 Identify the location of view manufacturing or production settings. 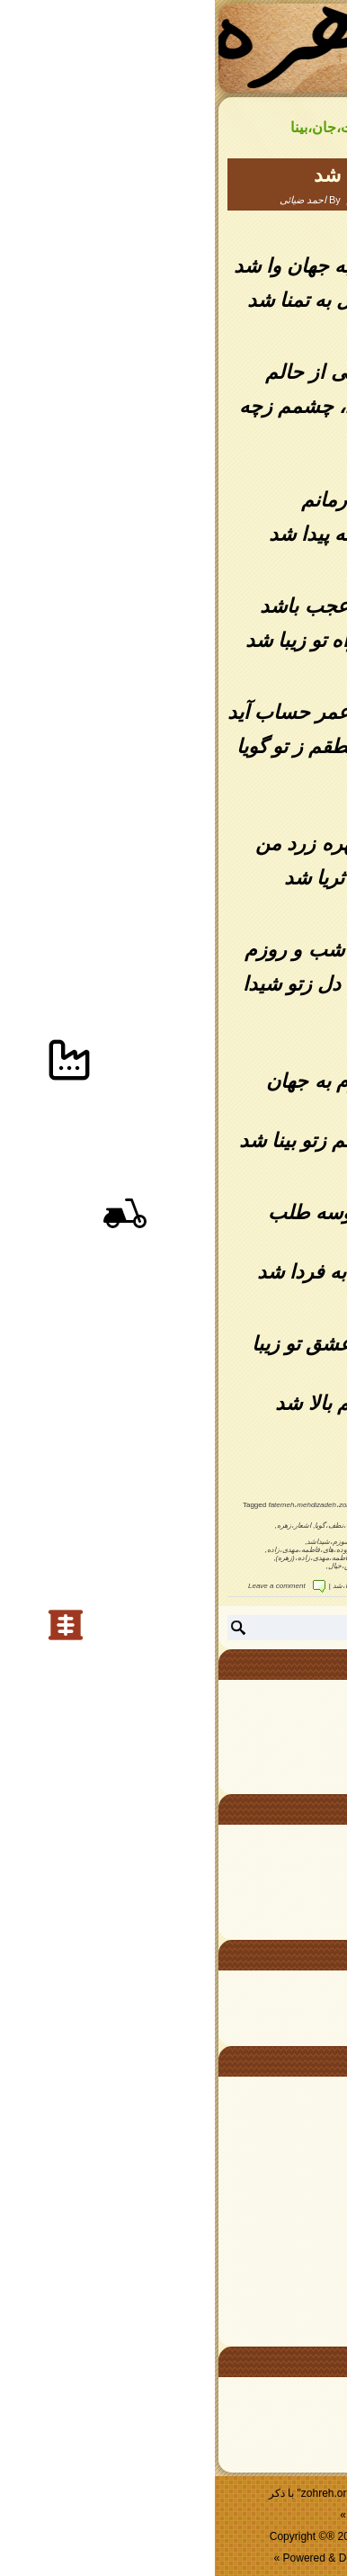
(69, 1060).